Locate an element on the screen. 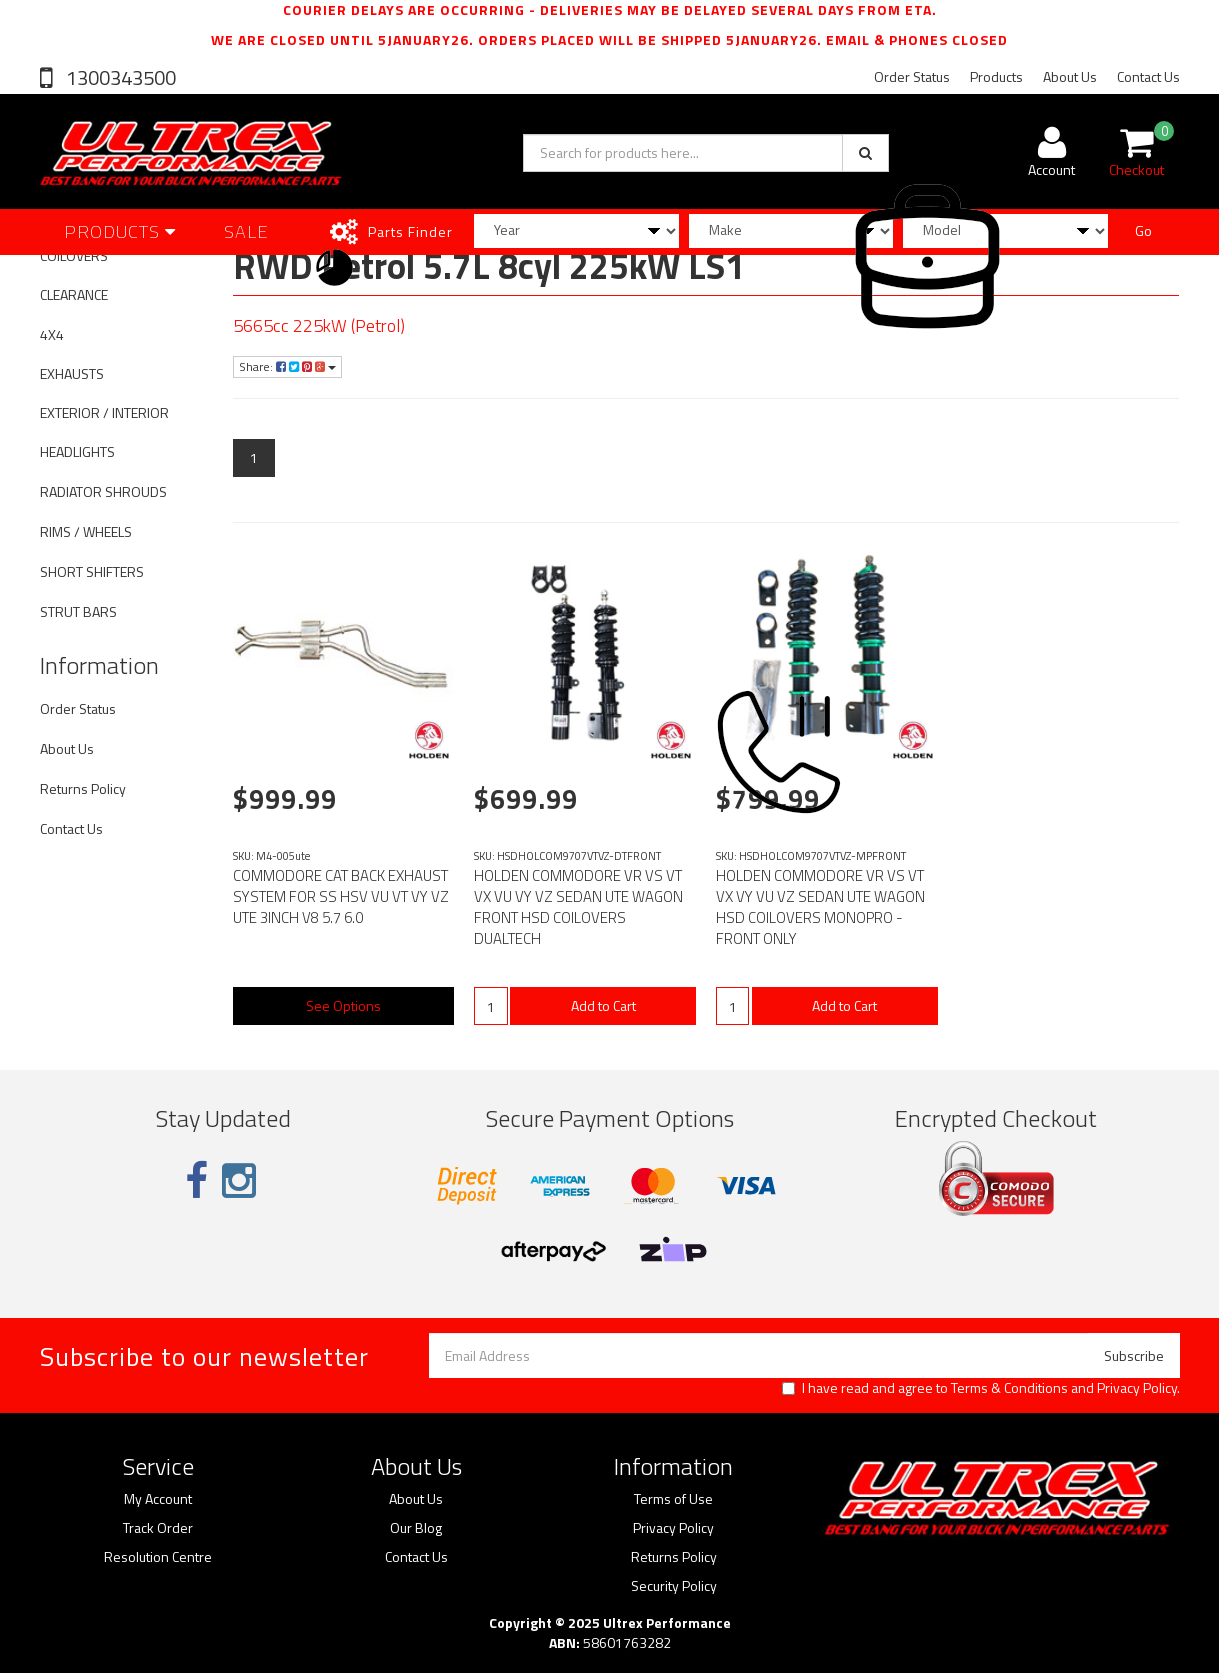  view analytics breakdown is located at coordinates (334, 267).